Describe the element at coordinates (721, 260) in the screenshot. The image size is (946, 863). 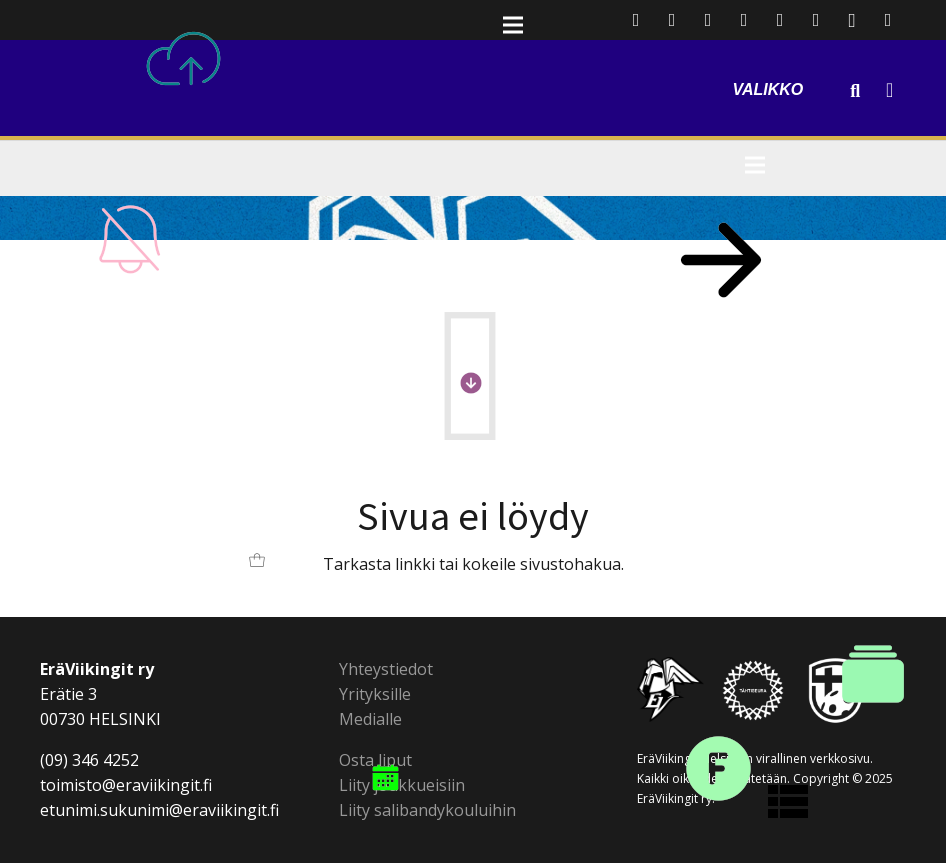
I see `navigate to the next item or screen` at that location.